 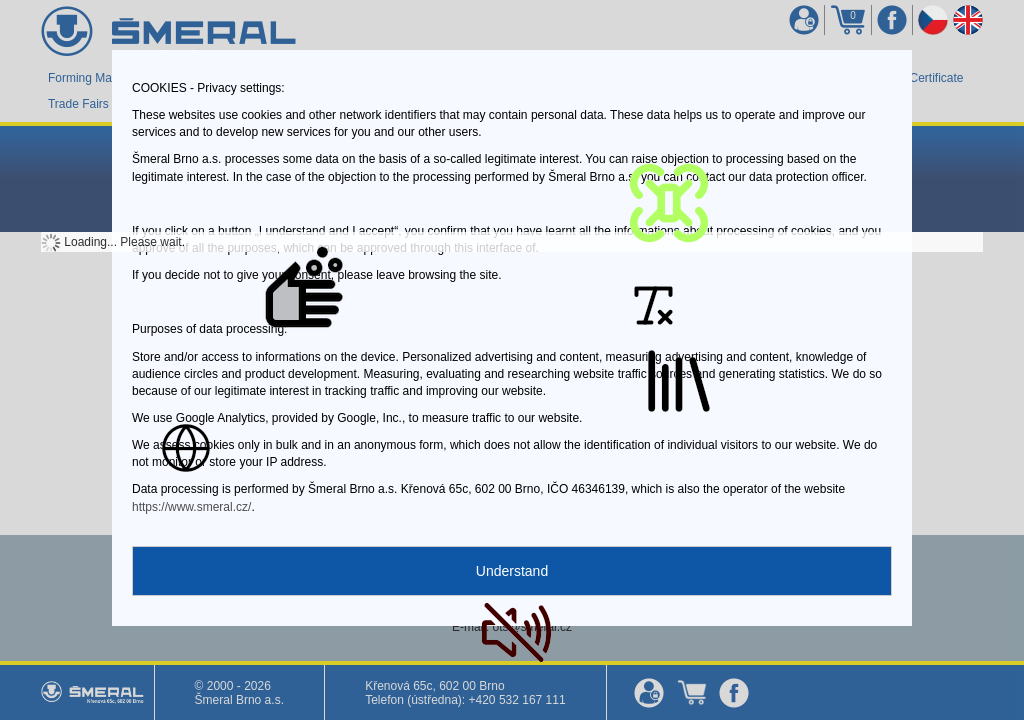 What do you see at coordinates (653, 305) in the screenshot?
I see `clear text formatting` at bounding box center [653, 305].